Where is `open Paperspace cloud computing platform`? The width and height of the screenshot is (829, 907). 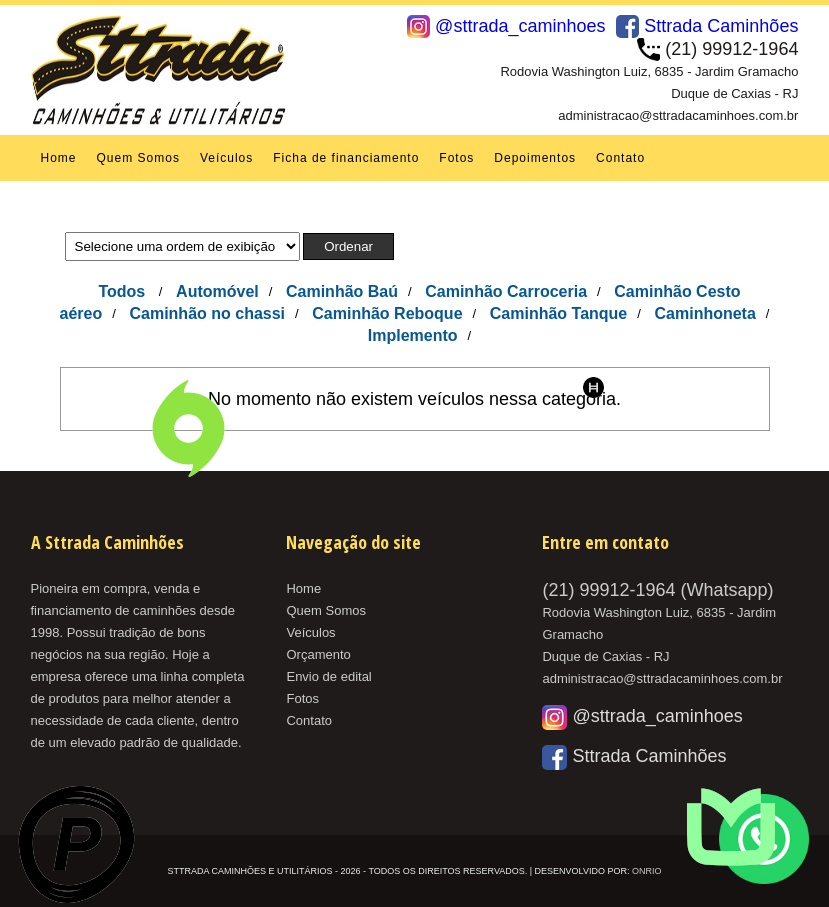
open Paperspace cloud computing platform is located at coordinates (76, 844).